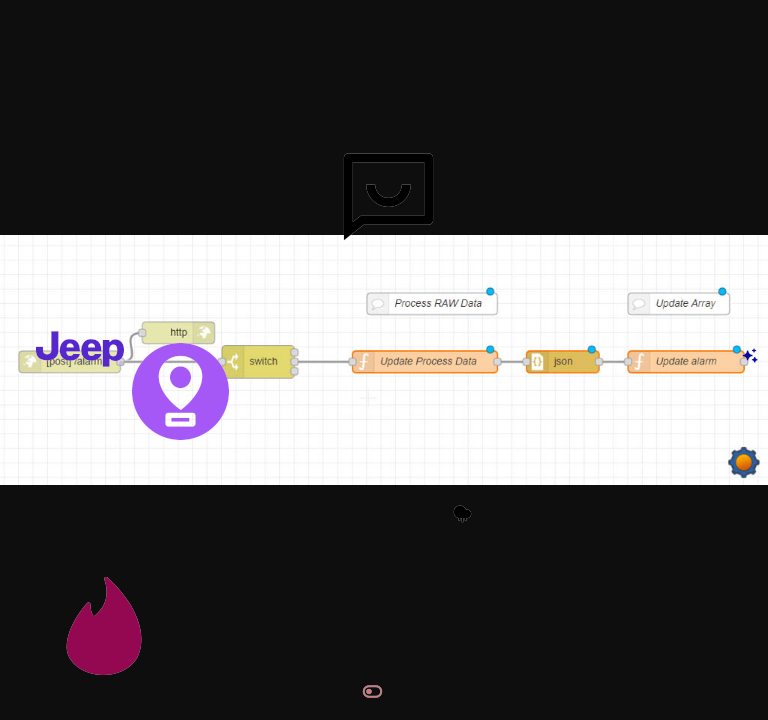  What do you see at coordinates (388, 193) in the screenshot?
I see `start a friendly chat or conversation` at bounding box center [388, 193].